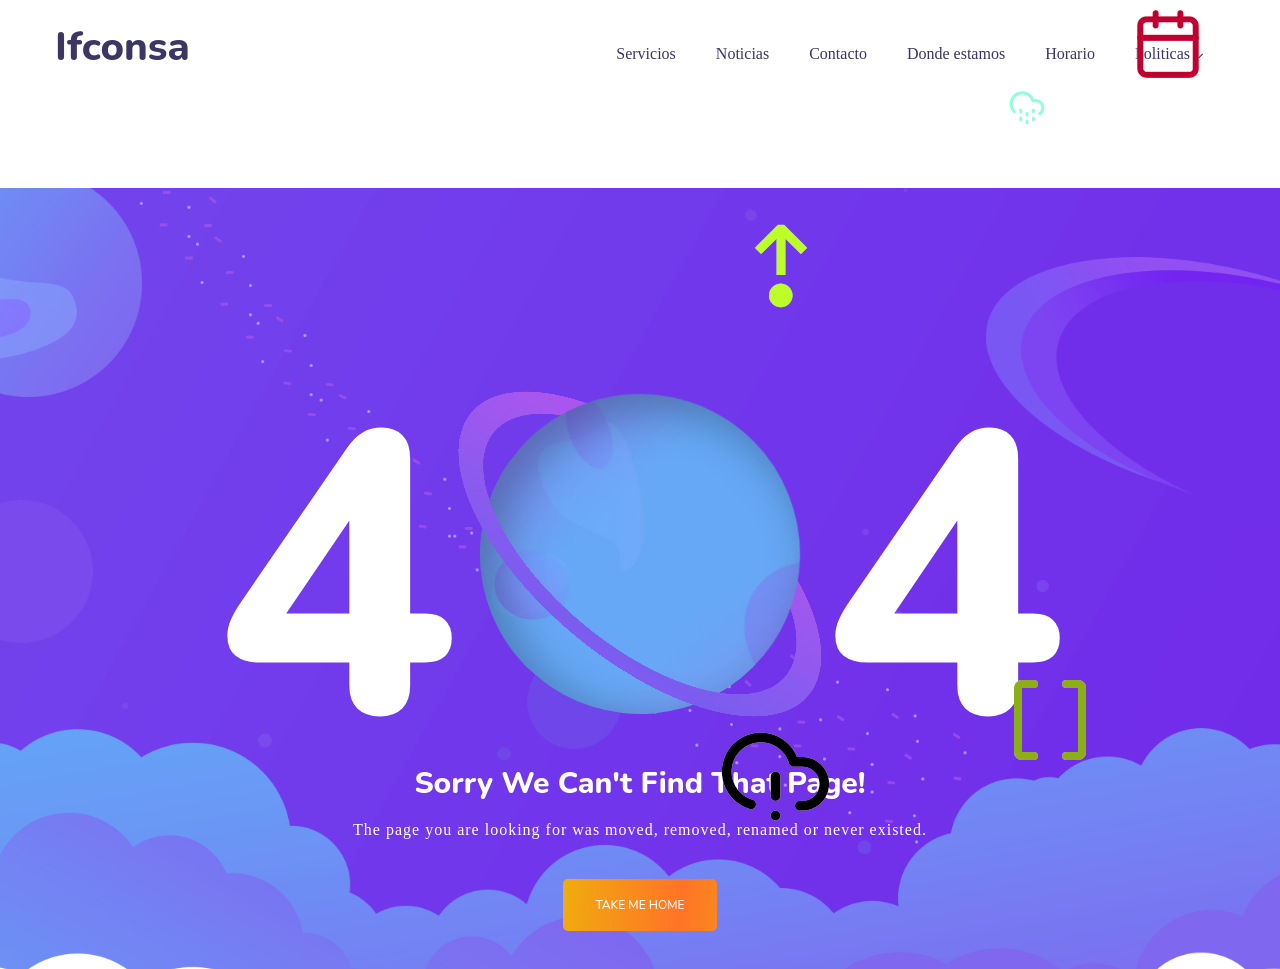  I want to click on step out of the current function during debugging, so click(781, 266).